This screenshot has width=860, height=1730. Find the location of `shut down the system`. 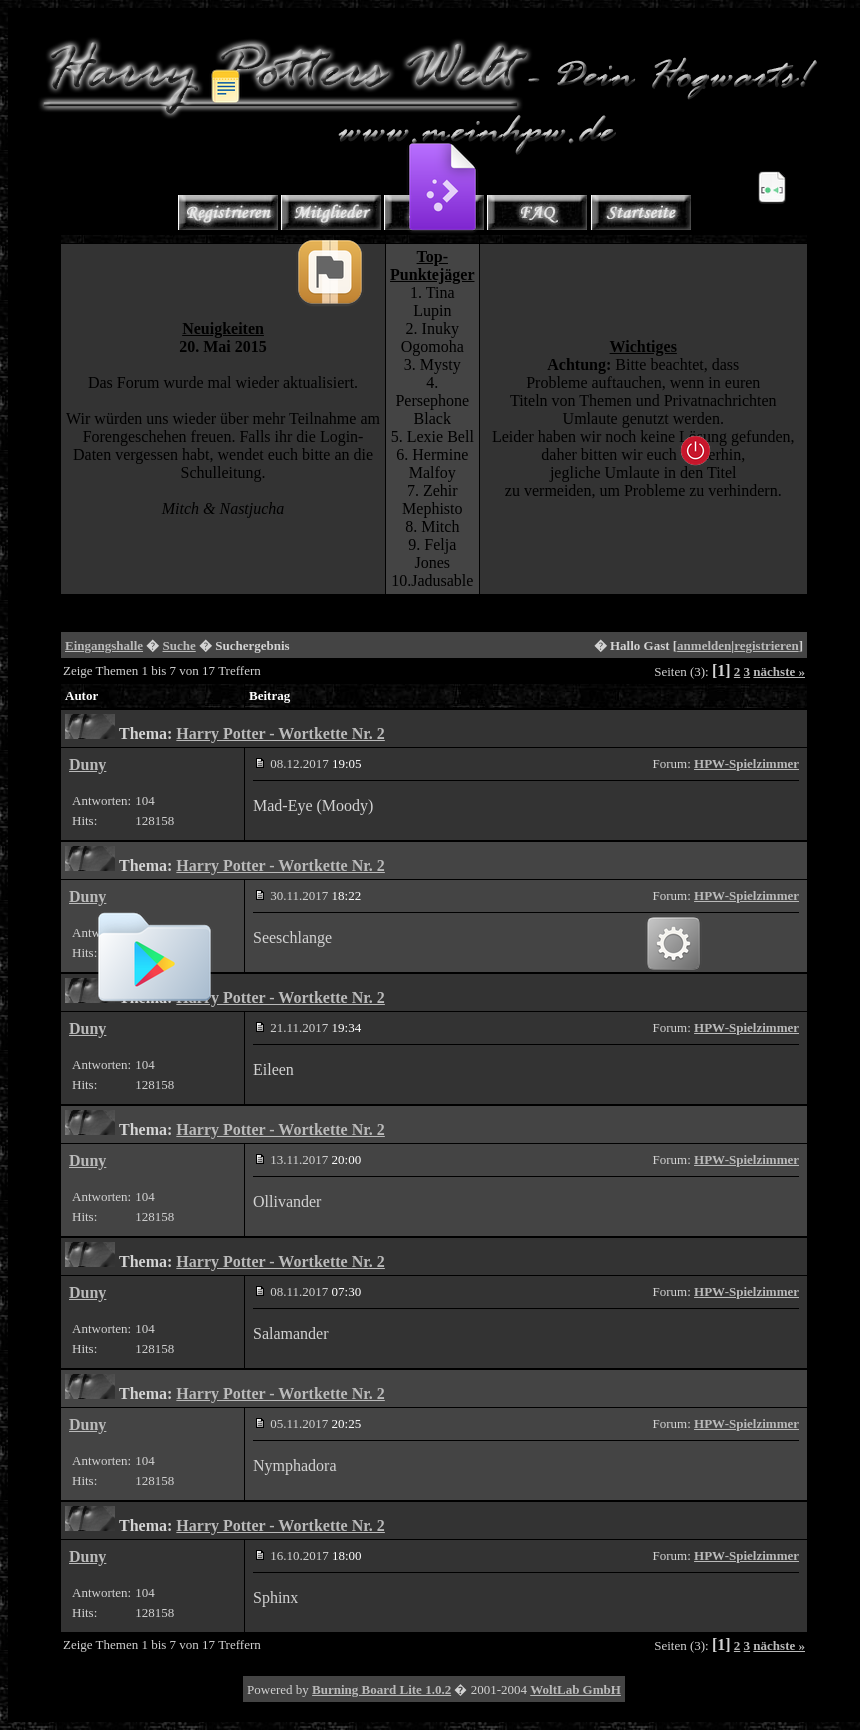

shut down the system is located at coordinates (695, 450).